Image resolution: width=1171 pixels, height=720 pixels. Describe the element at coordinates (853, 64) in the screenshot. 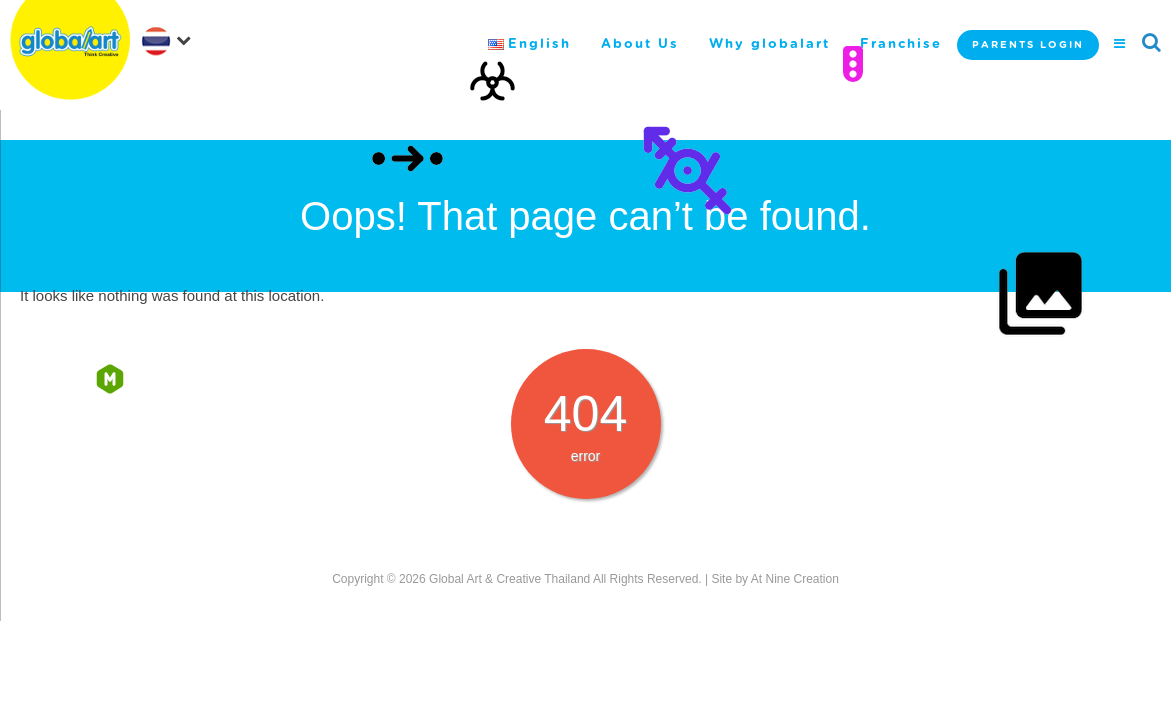

I see `traffic or navigation status indicator` at that location.